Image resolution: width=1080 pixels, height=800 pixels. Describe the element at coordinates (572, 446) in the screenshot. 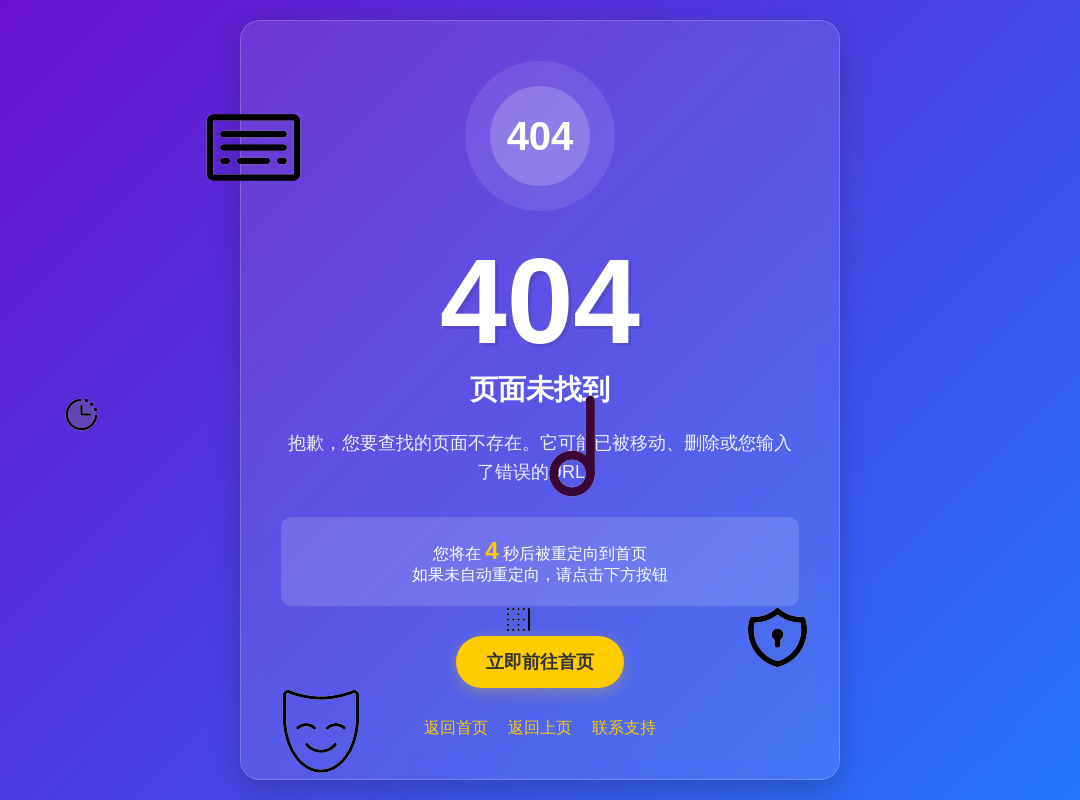

I see `access music library or audio files` at that location.